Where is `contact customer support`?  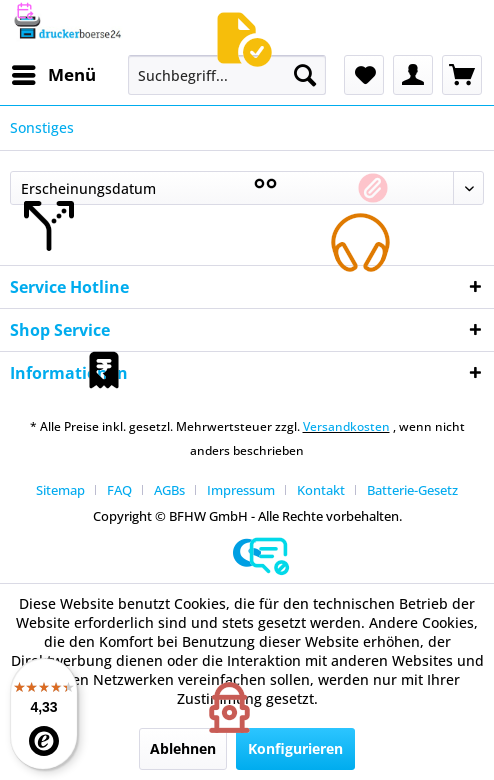 contact customer support is located at coordinates (360, 242).